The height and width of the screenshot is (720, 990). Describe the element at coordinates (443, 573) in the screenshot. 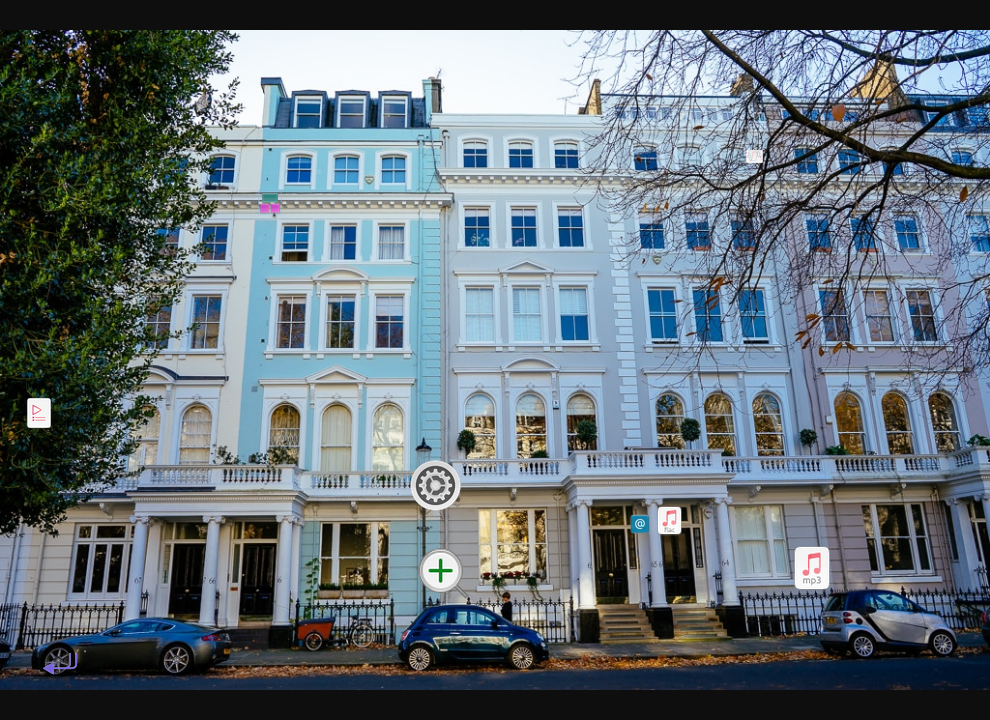

I see `zoom in on file or document` at that location.